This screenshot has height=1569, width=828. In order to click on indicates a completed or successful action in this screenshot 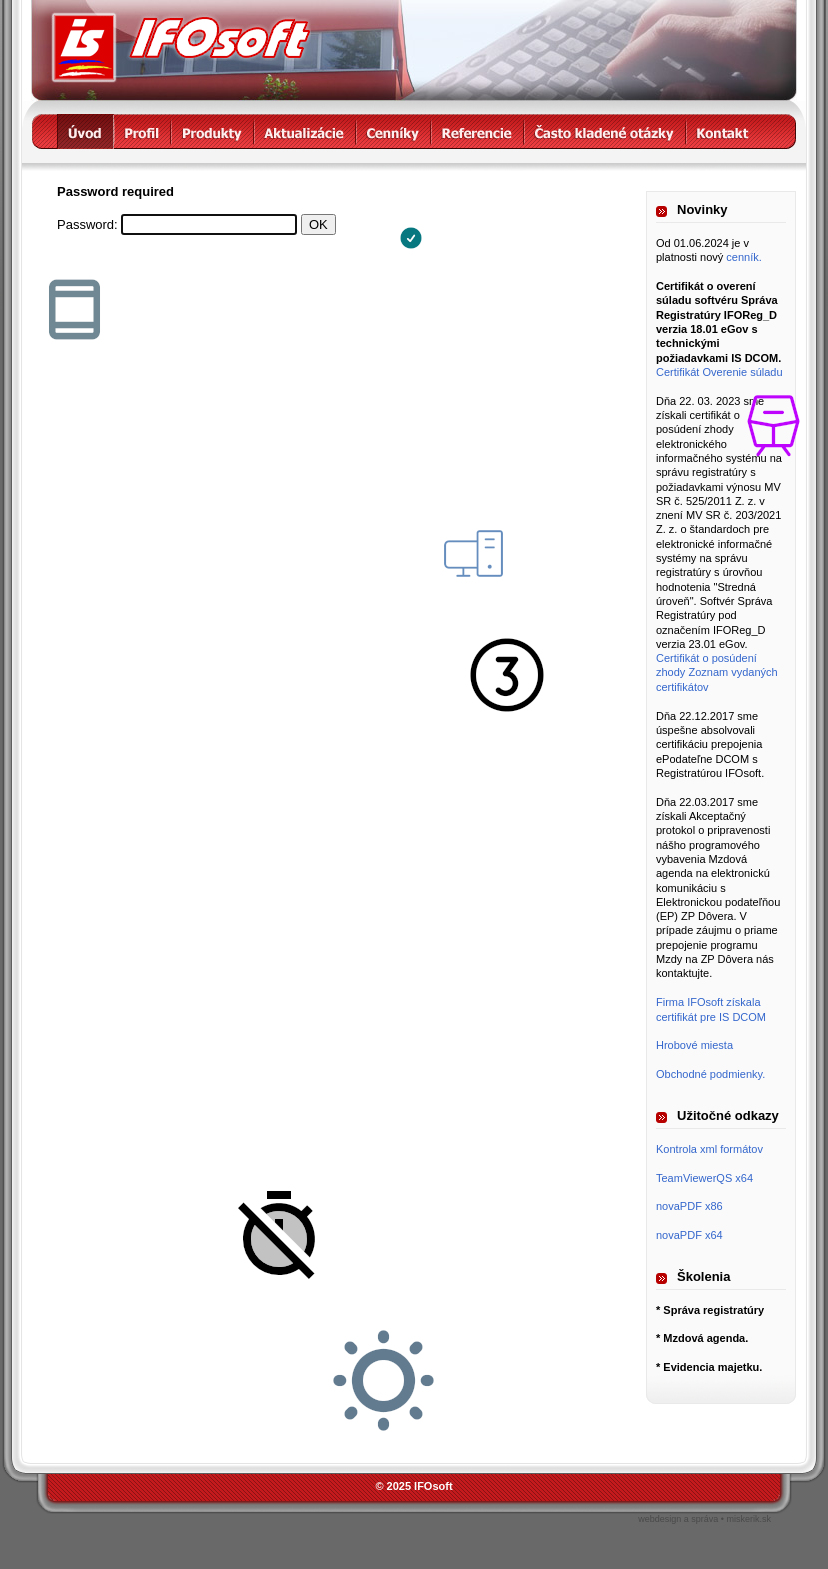, I will do `click(411, 238)`.